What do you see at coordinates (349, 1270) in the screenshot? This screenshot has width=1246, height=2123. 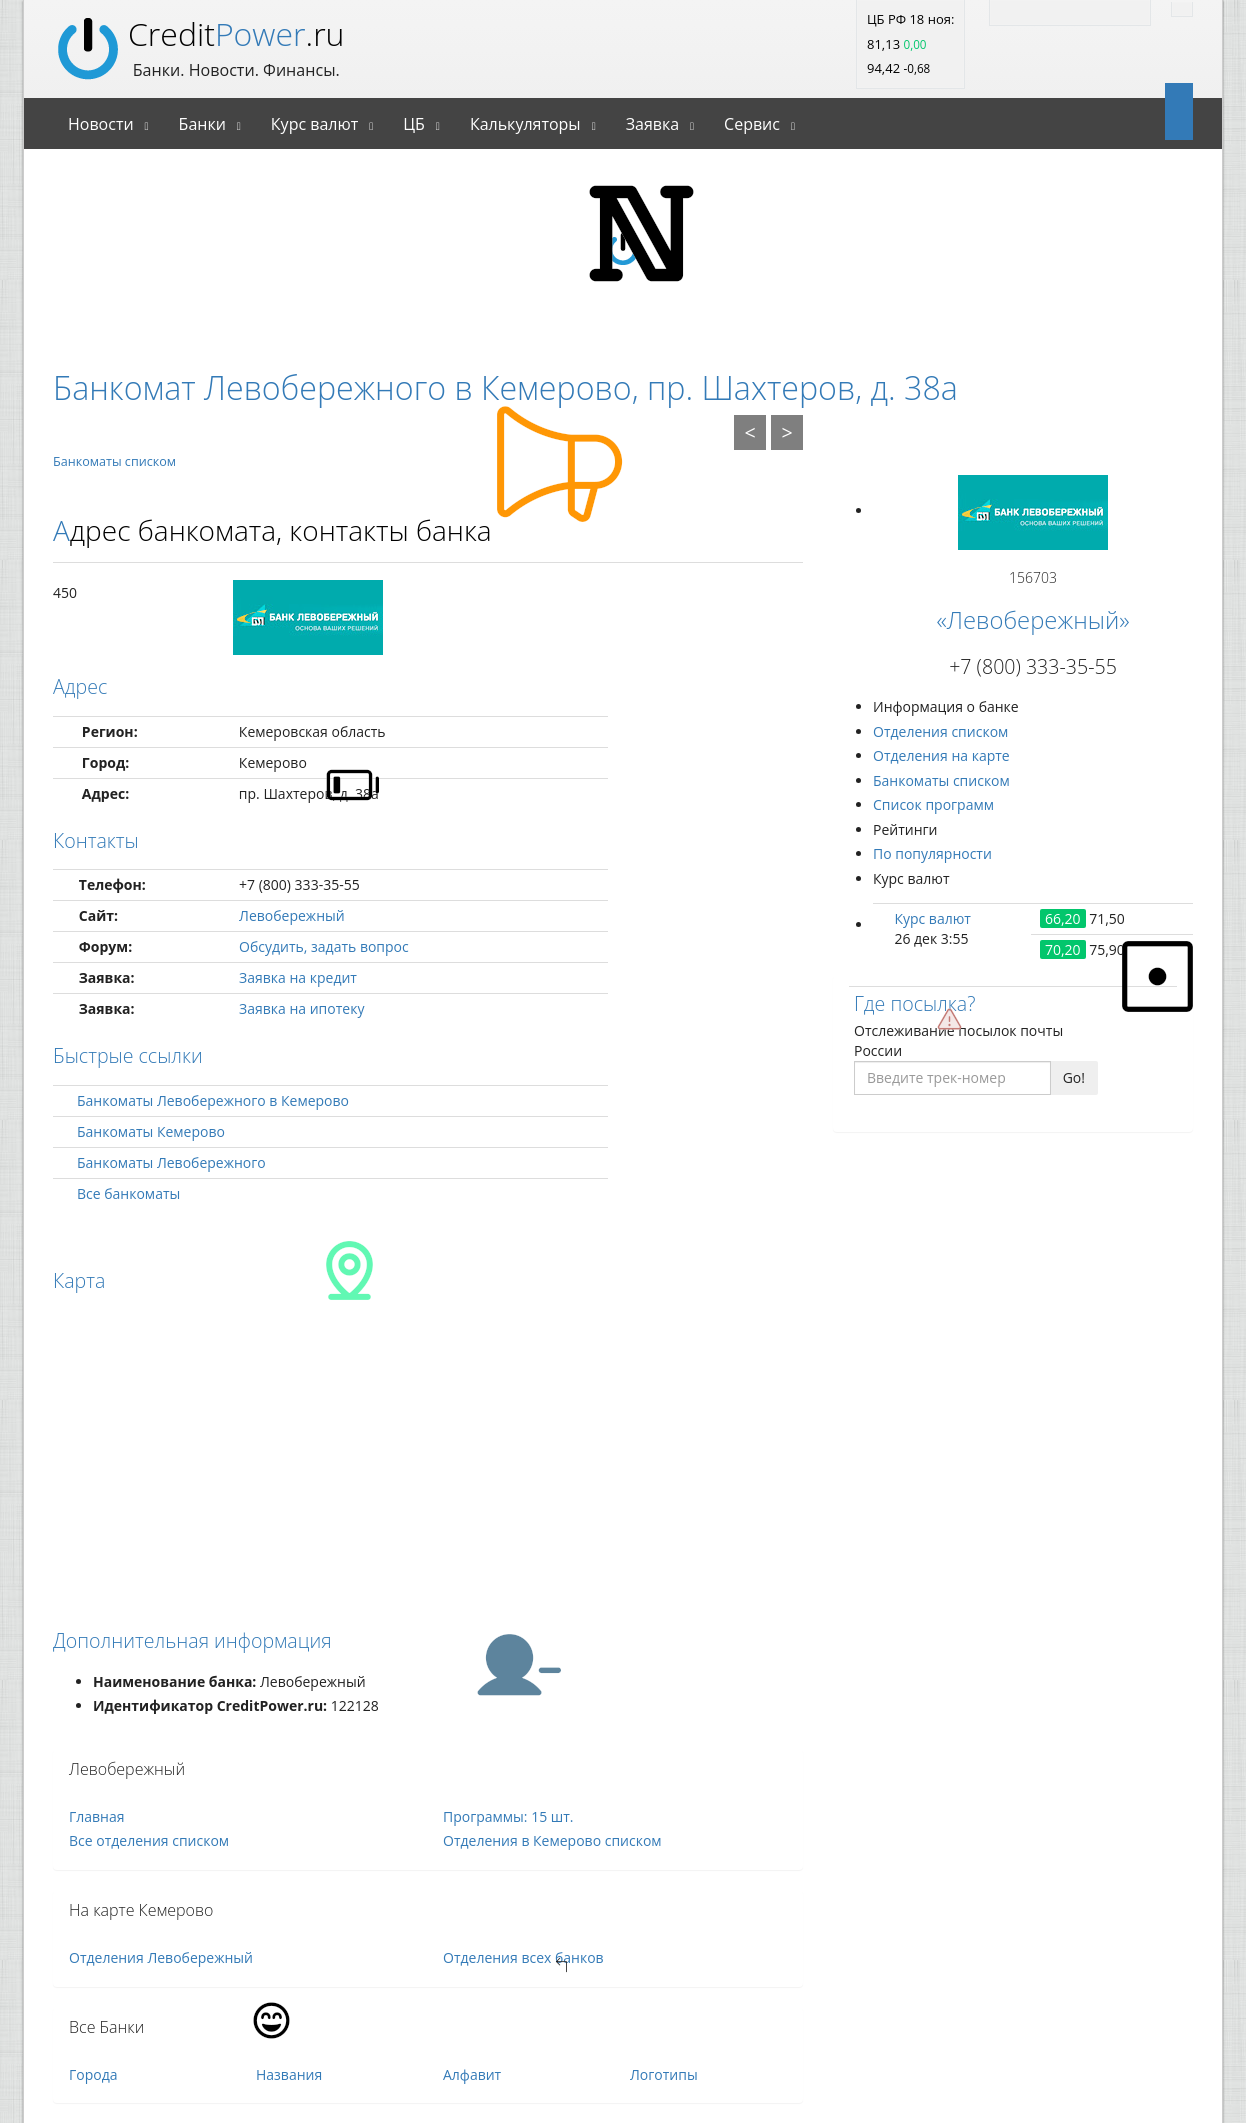 I see `view location on map` at bounding box center [349, 1270].